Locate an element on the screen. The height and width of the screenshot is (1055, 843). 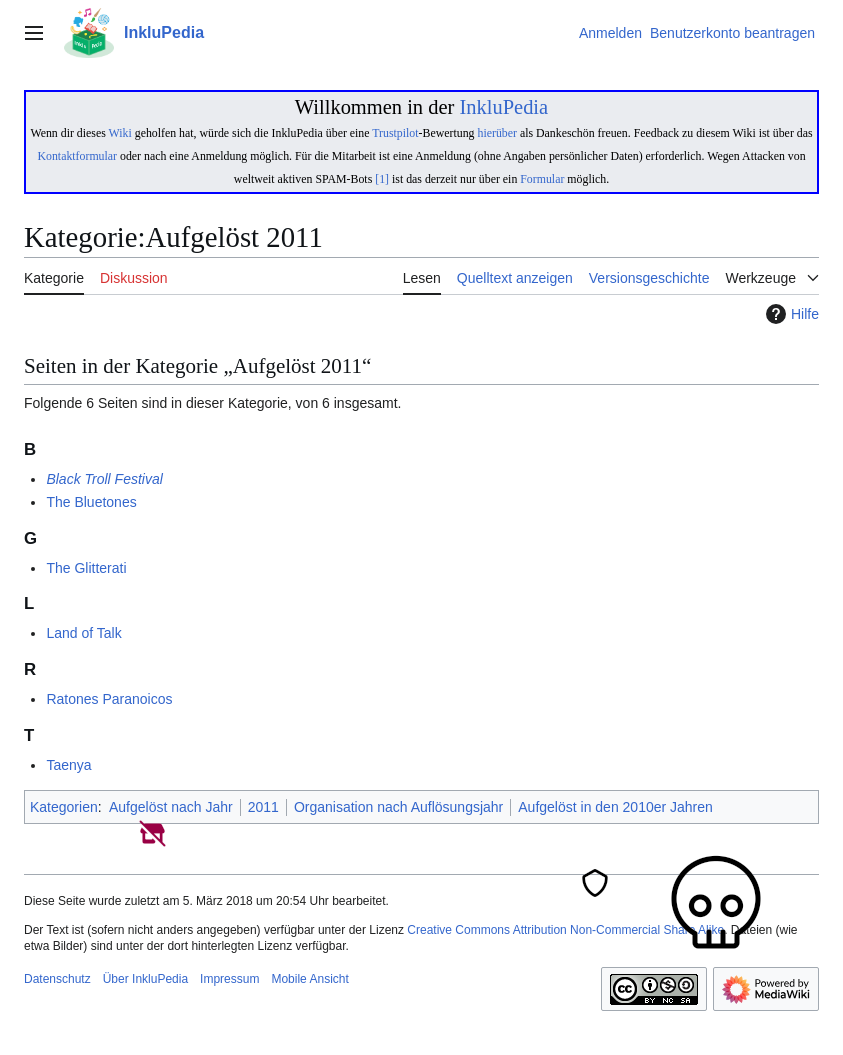
access security settings is located at coordinates (595, 883).